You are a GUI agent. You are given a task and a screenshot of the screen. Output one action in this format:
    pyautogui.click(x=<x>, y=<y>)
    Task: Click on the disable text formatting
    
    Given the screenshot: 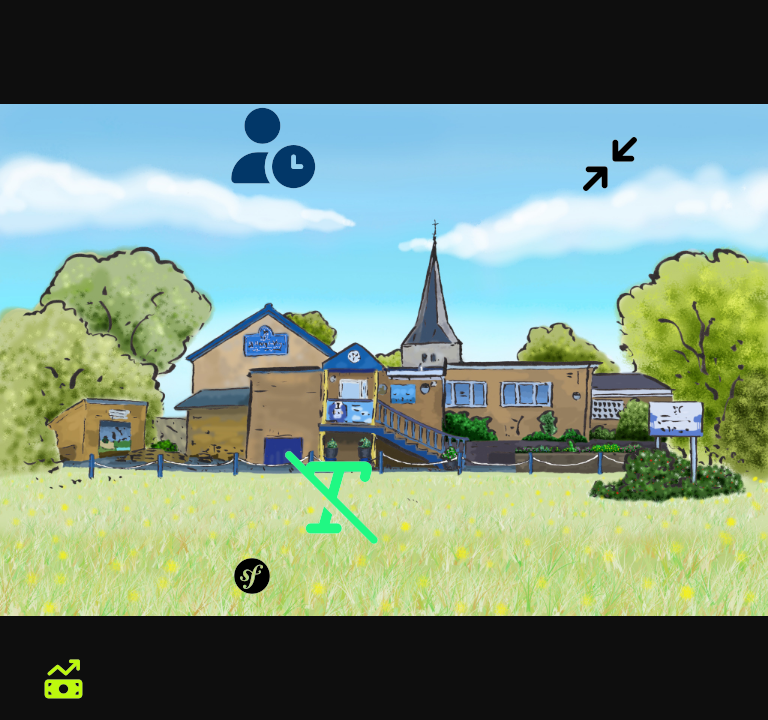 What is the action you would take?
    pyautogui.click(x=331, y=497)
    